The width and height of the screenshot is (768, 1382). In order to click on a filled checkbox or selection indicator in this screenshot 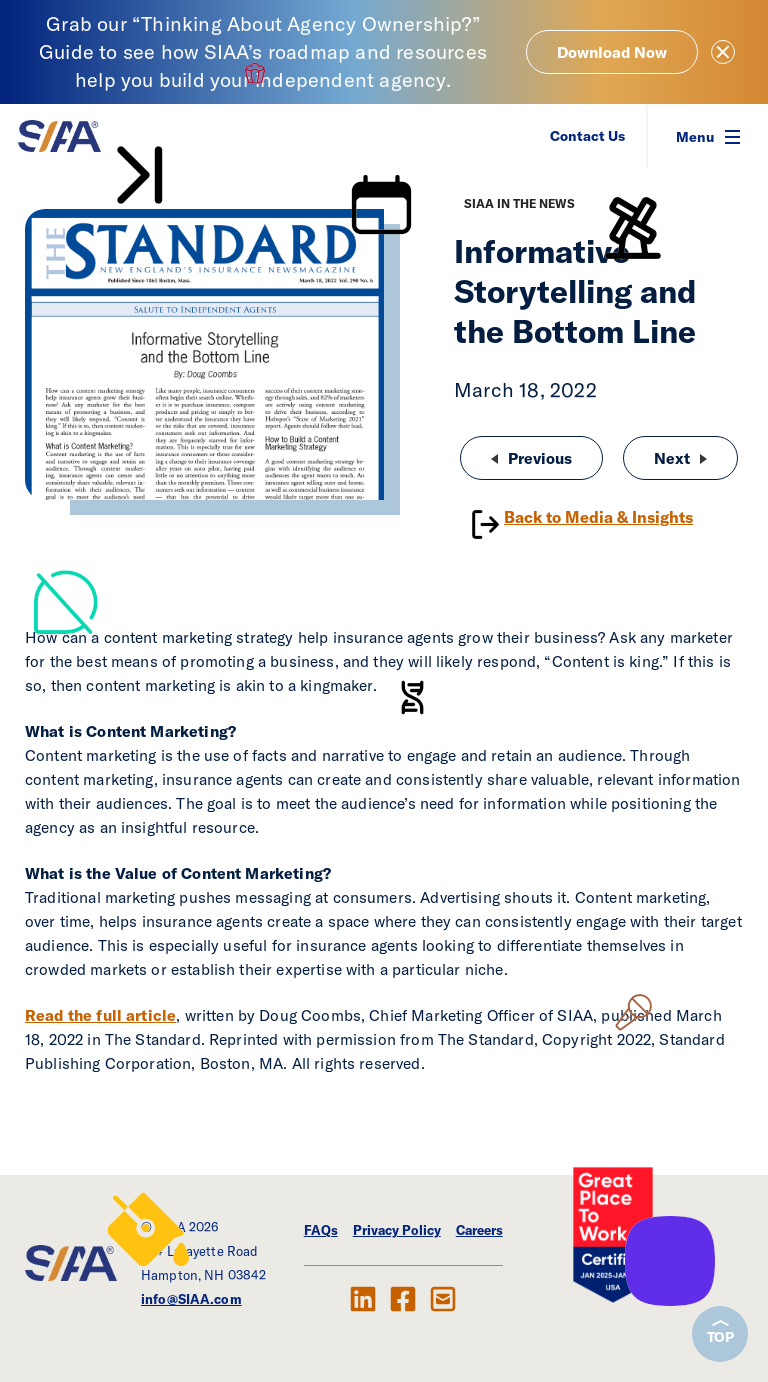, I will do `click(670, 1261)`.